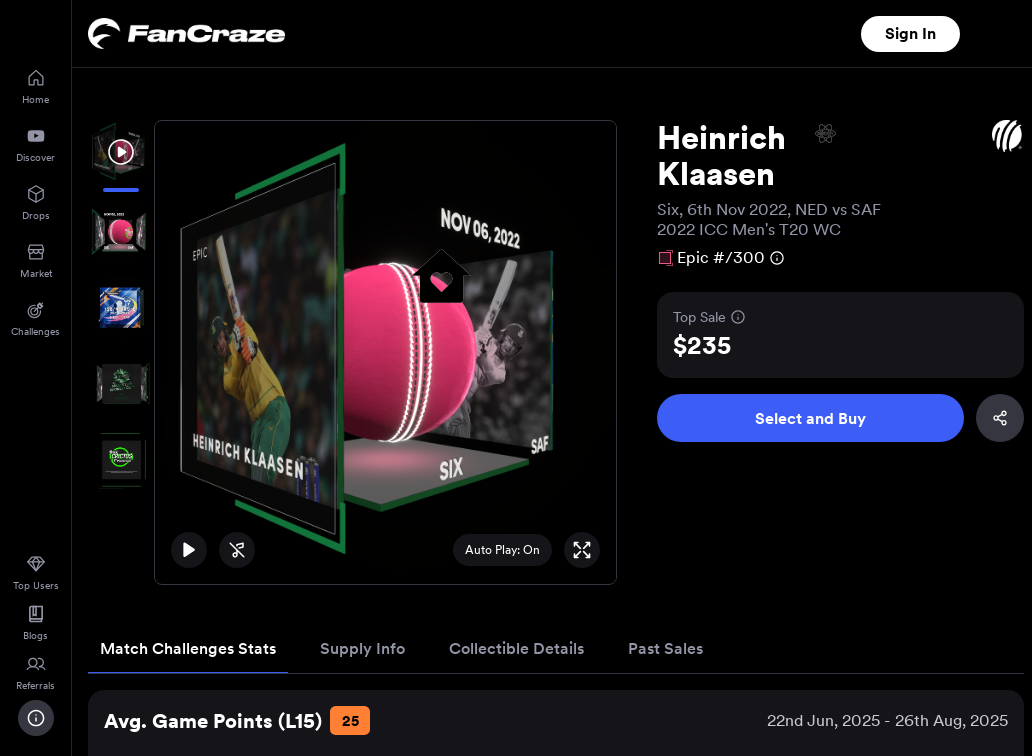 This screenshot has height=756, width=1032. What do you see at coordinates (441, 278) in the screenshot?
I see `access your favorite or loved home` at bounding box center [441, 278].